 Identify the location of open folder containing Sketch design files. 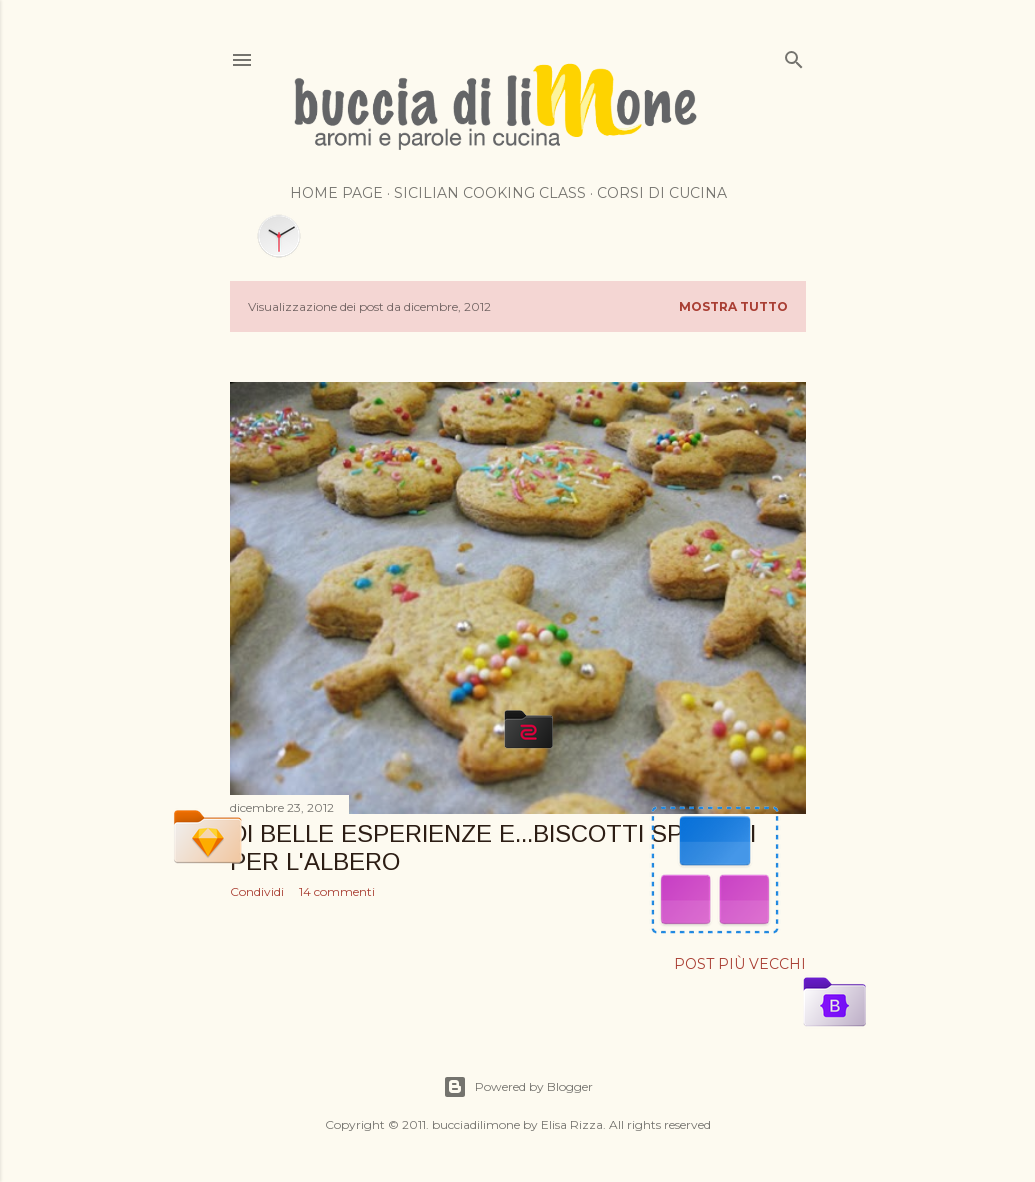
(207, 838).